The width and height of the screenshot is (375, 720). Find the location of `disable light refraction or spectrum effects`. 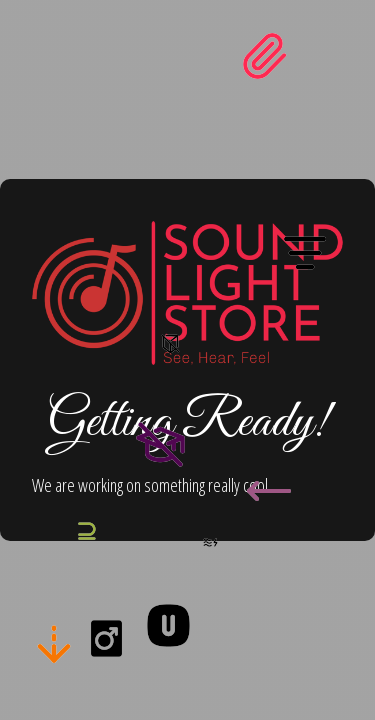

disable light refraction or spectrum effects is located at coordinates (170, 343).